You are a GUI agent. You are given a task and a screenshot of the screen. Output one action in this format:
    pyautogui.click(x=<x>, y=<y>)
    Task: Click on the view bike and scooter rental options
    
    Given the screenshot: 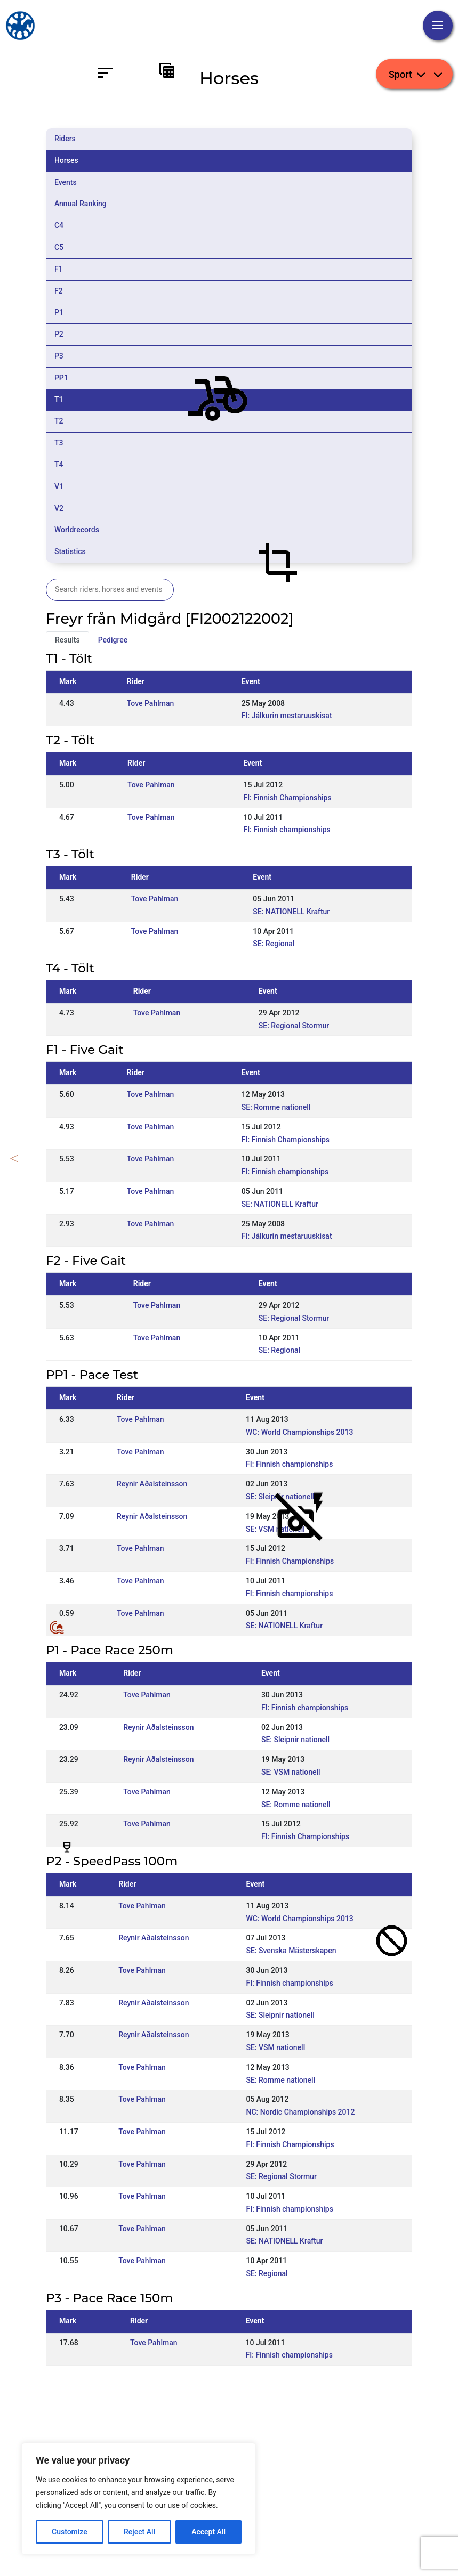 What is the action you would take?
    pyautogui.click(x=218, y=399)
    